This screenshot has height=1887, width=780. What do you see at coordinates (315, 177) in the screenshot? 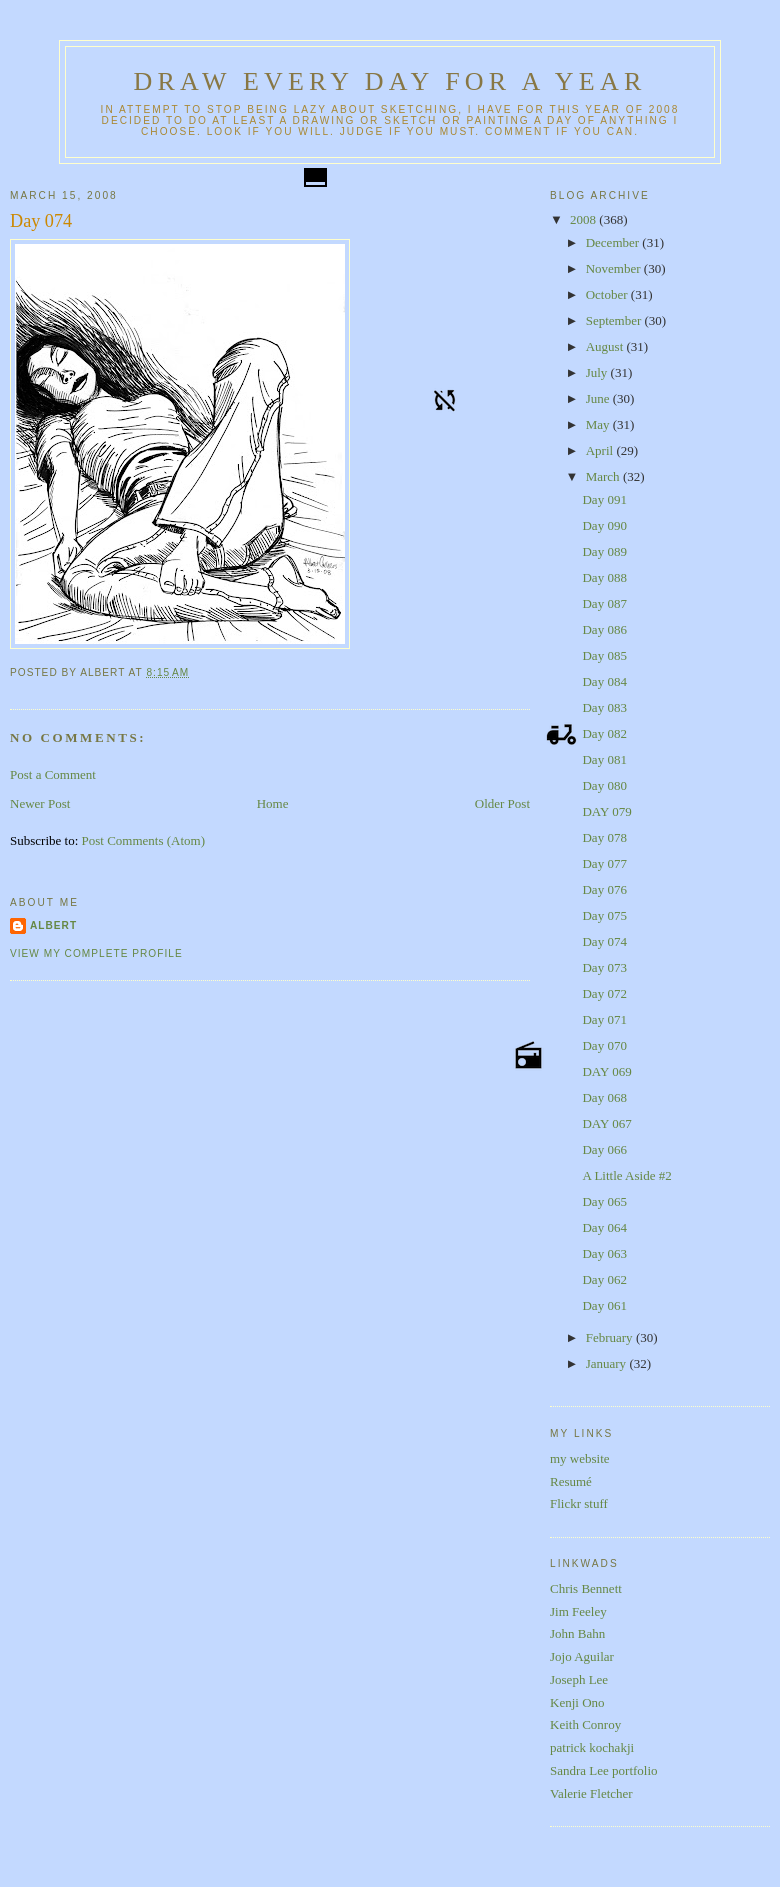
I see `access call-to-action banner or overlay` at bounding box center [315, 177].